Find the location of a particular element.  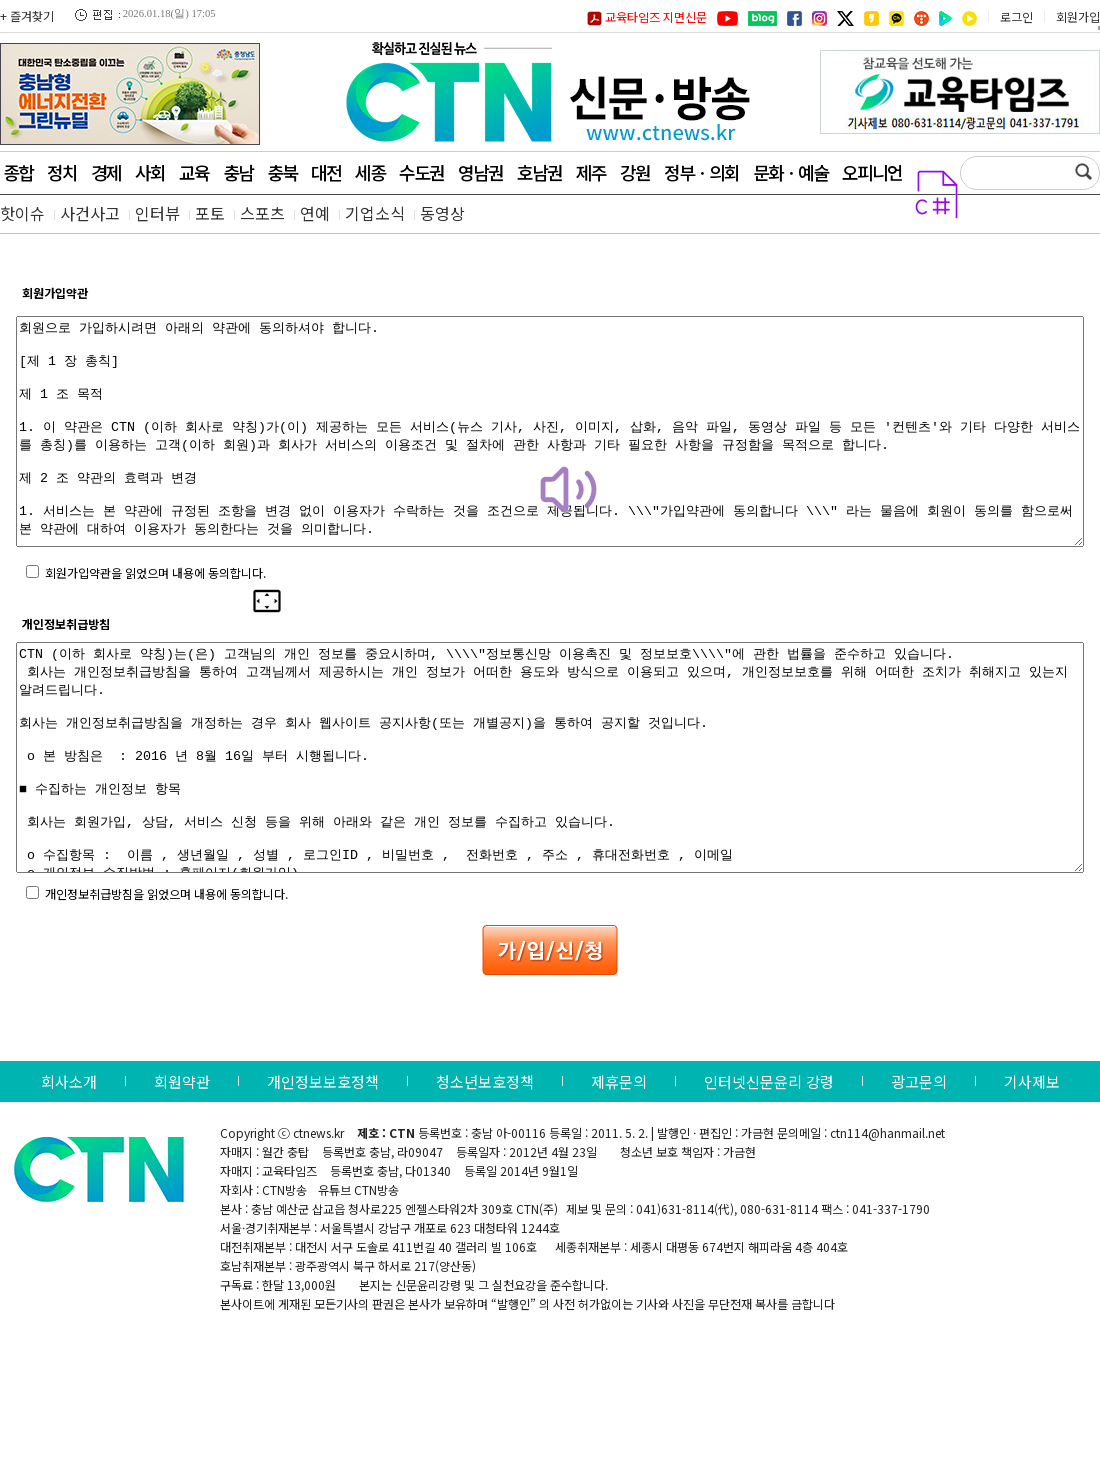

adjust display overscan settings is located at coordinates (267, 601).